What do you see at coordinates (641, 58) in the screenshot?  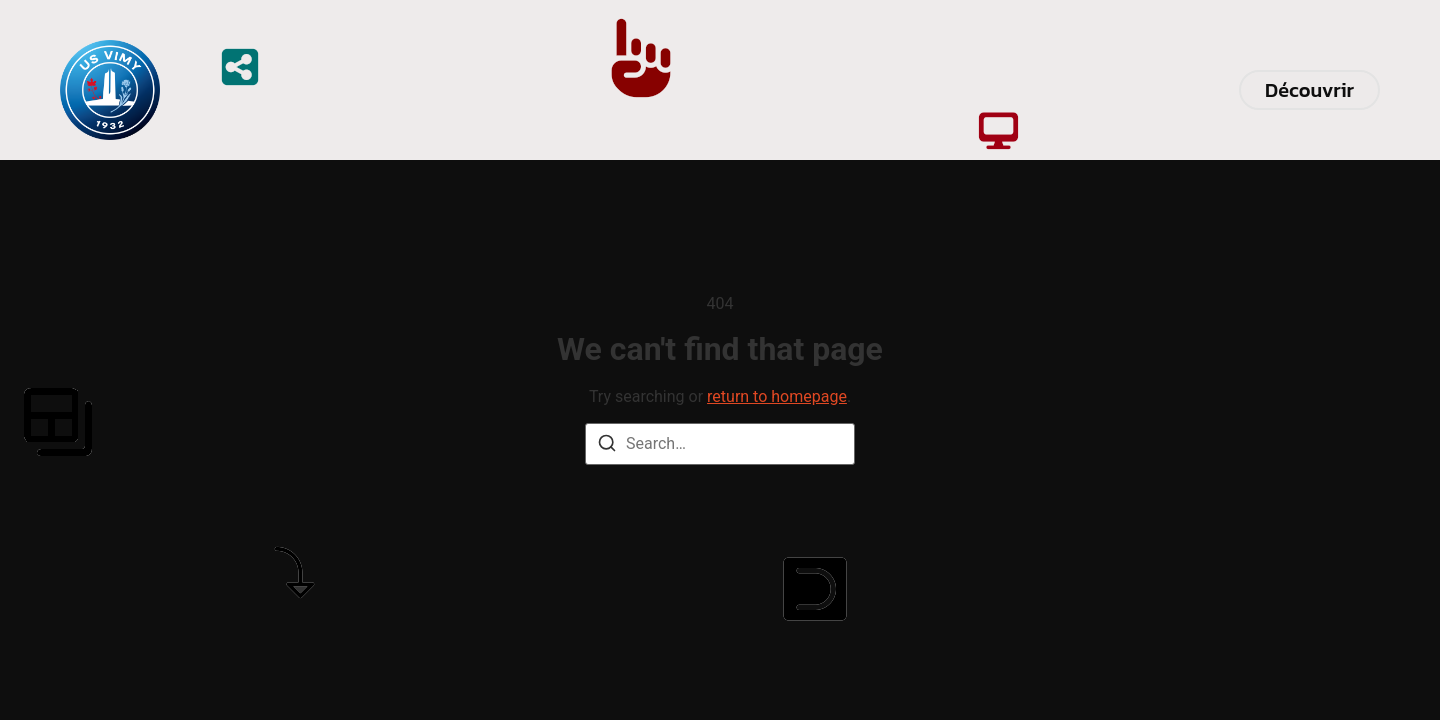 I see `tap to select or indicate a point of interest` at bounding box center [641, 58].